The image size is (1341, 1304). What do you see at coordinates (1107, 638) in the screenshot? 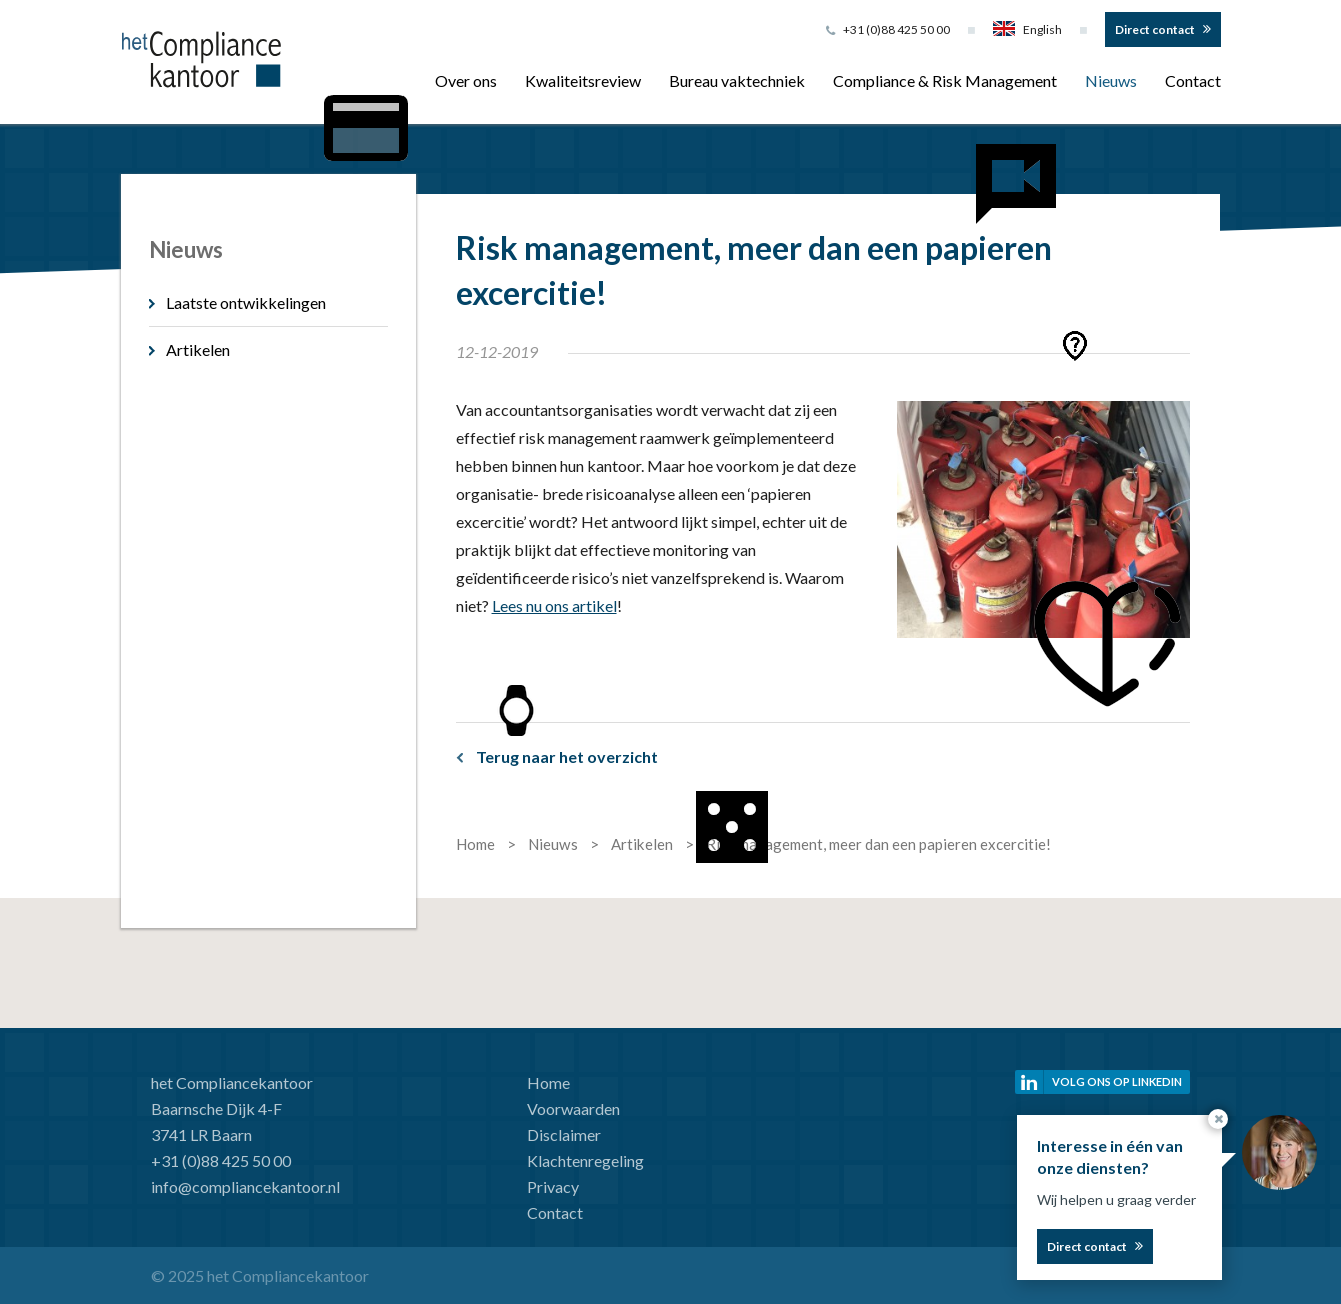
I see `indicates partial like or favorite status` at bounding box center [1107, 638].